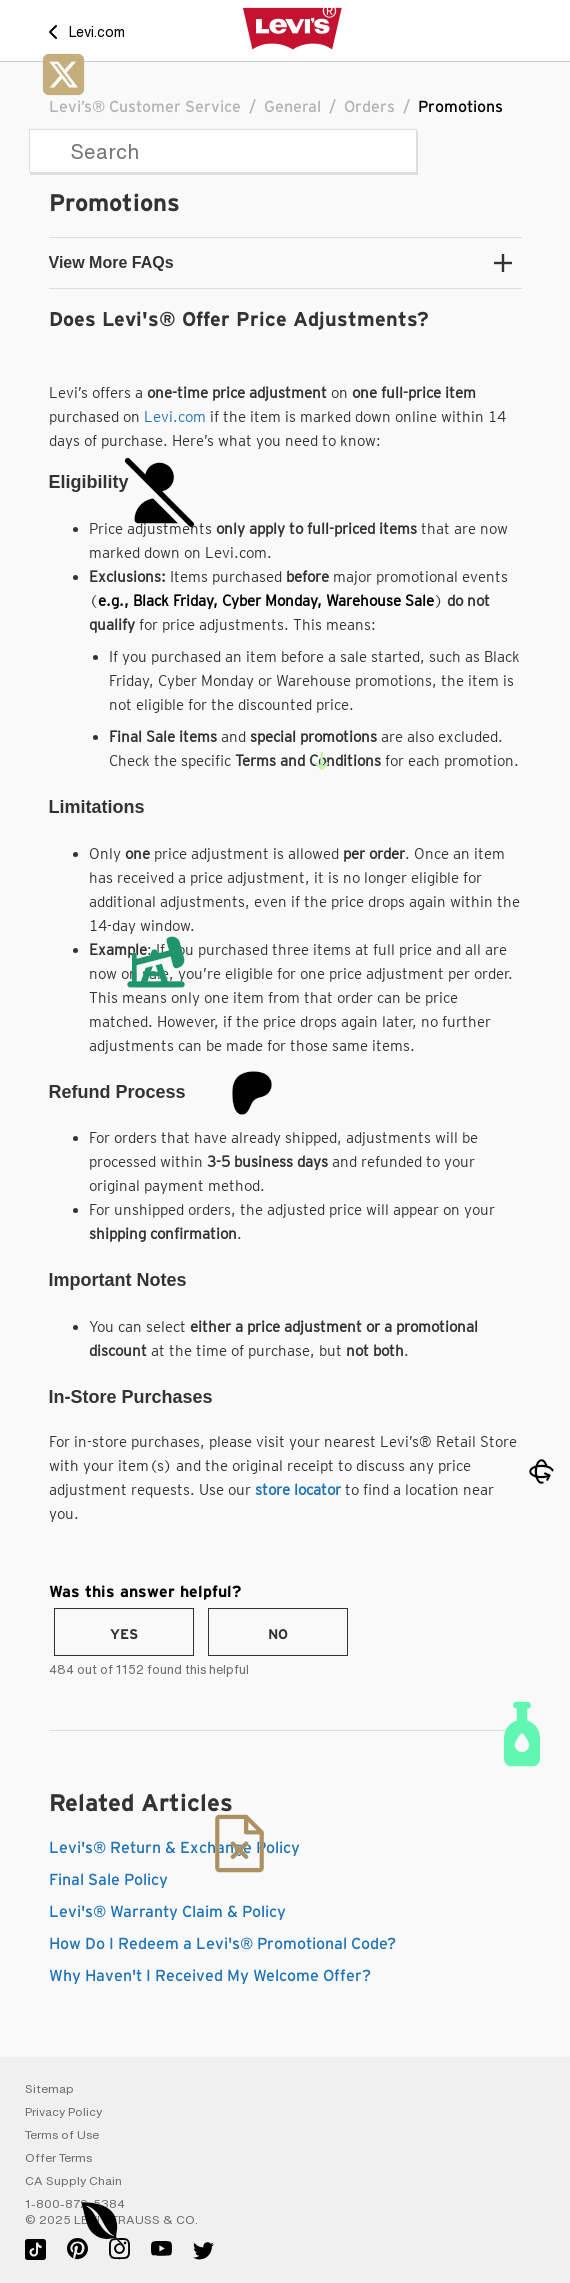 Image resolution: width=570 pixels, height=2283 pixels. Describe the element at coordinates (322, 762) in the screenshot. I see `scroll down or view more content` at that location.